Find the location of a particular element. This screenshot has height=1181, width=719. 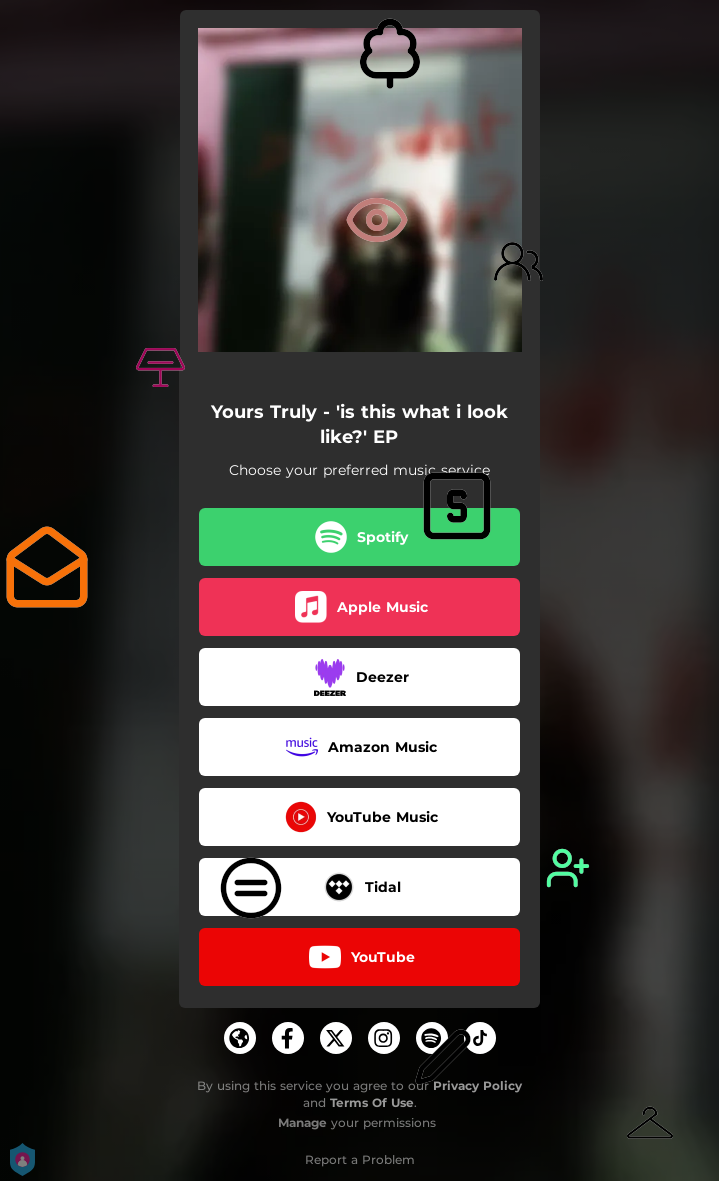

view an opened or read email message is located at coordinates (47, 567).